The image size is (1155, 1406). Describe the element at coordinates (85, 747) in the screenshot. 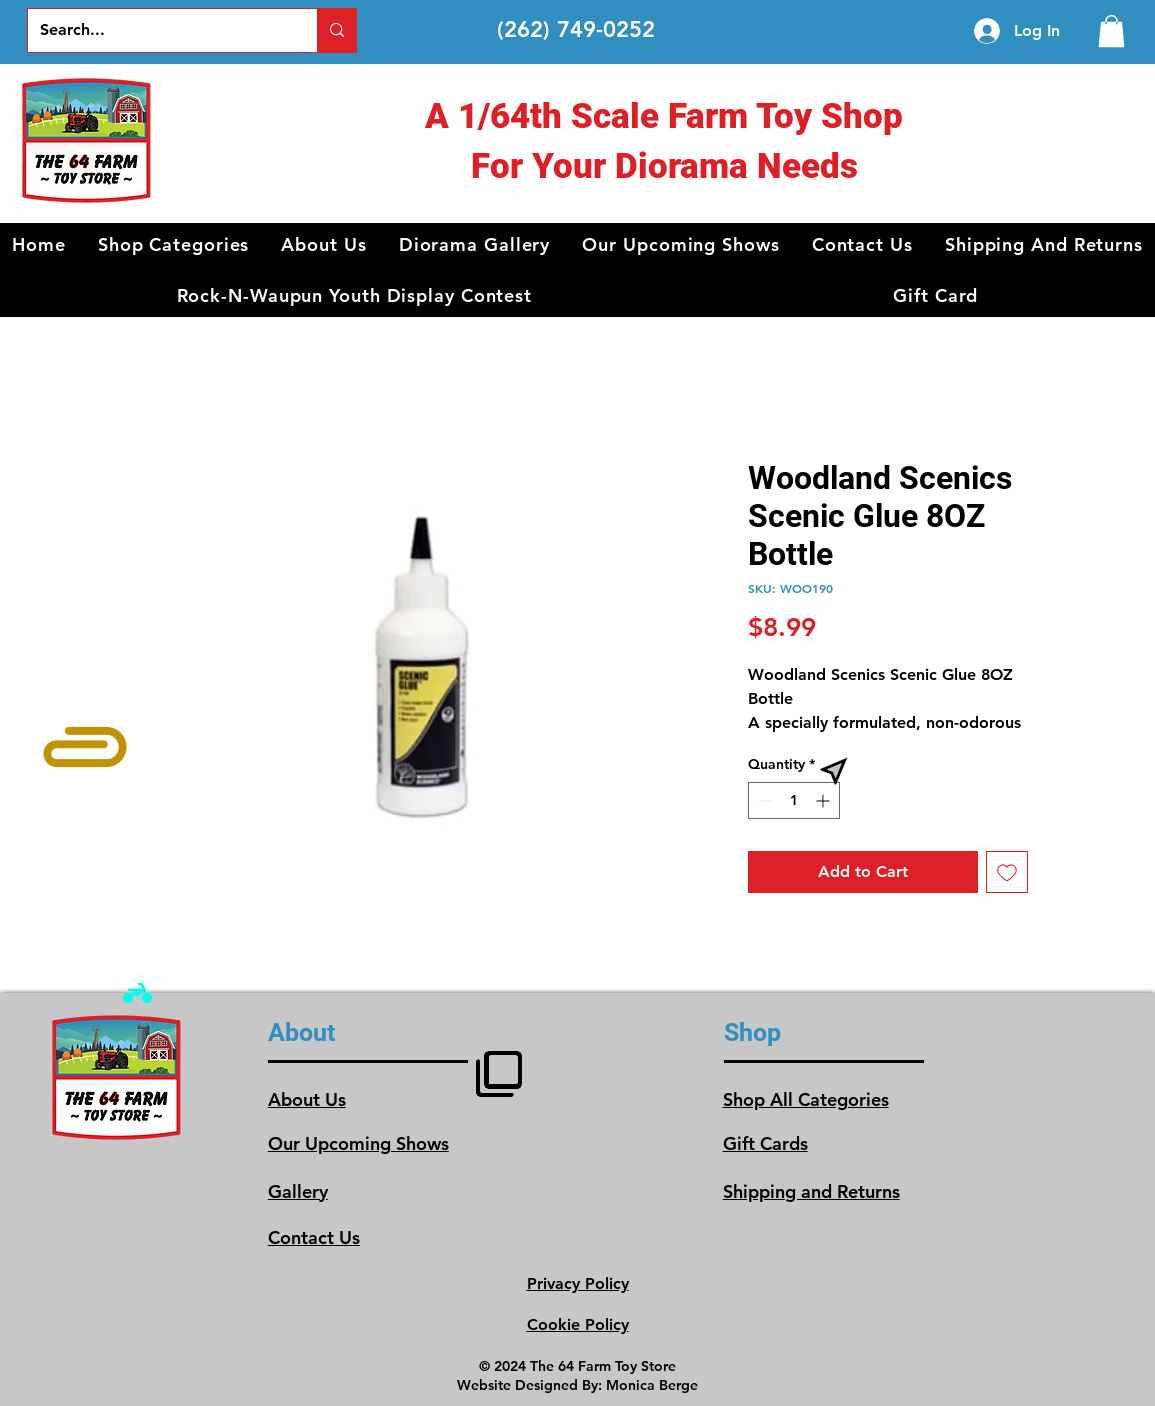

I see `attach a file to your message` at that location.